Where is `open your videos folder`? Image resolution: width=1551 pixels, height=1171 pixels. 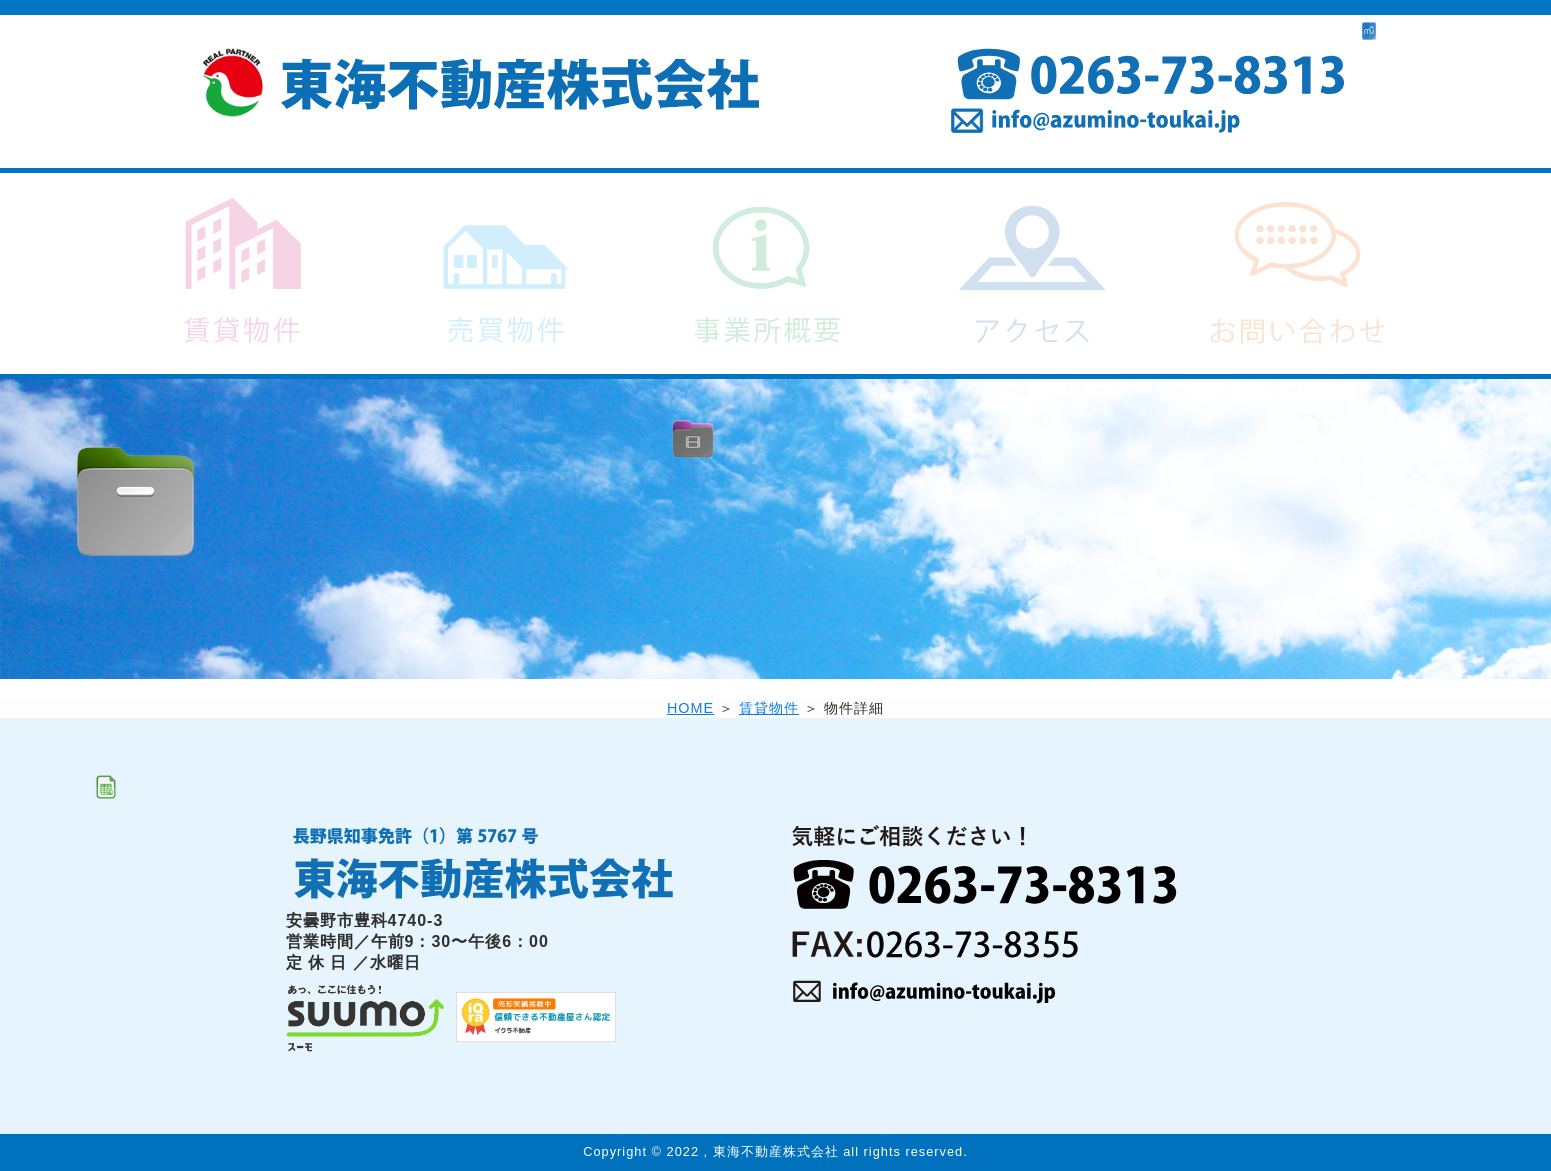
open your videos folder is located at coordinates (693, 439).